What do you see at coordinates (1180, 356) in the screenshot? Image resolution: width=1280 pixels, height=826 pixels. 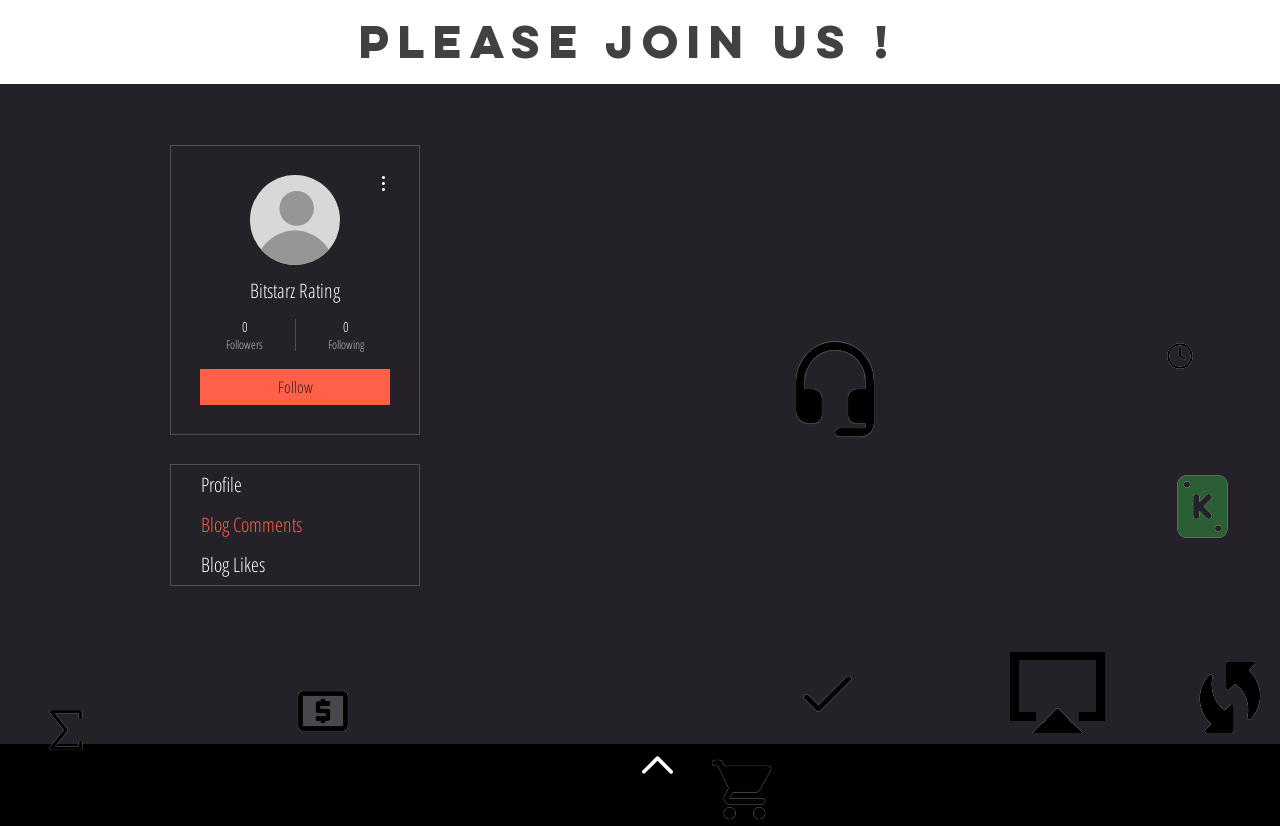 I see `view current time` at bounding box center [1180, 356].